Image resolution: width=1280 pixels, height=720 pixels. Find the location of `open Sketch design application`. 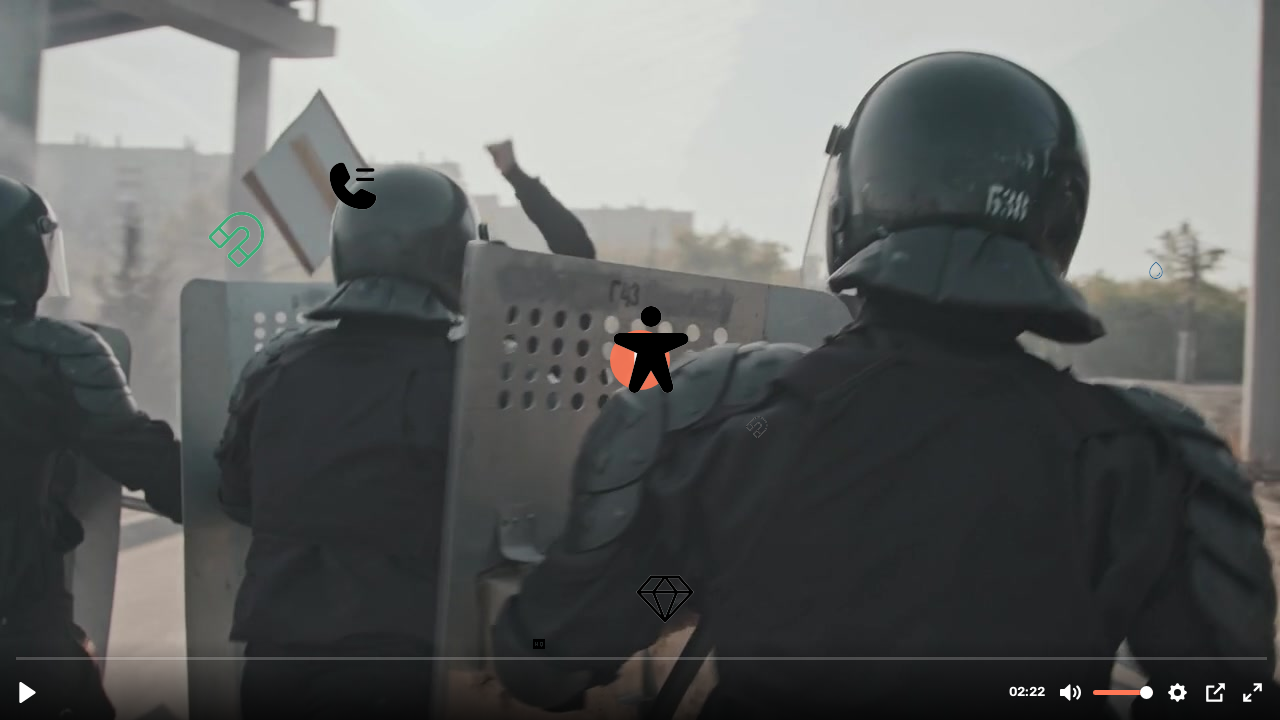

open Sketch design application is located at coordinates (665, 598).